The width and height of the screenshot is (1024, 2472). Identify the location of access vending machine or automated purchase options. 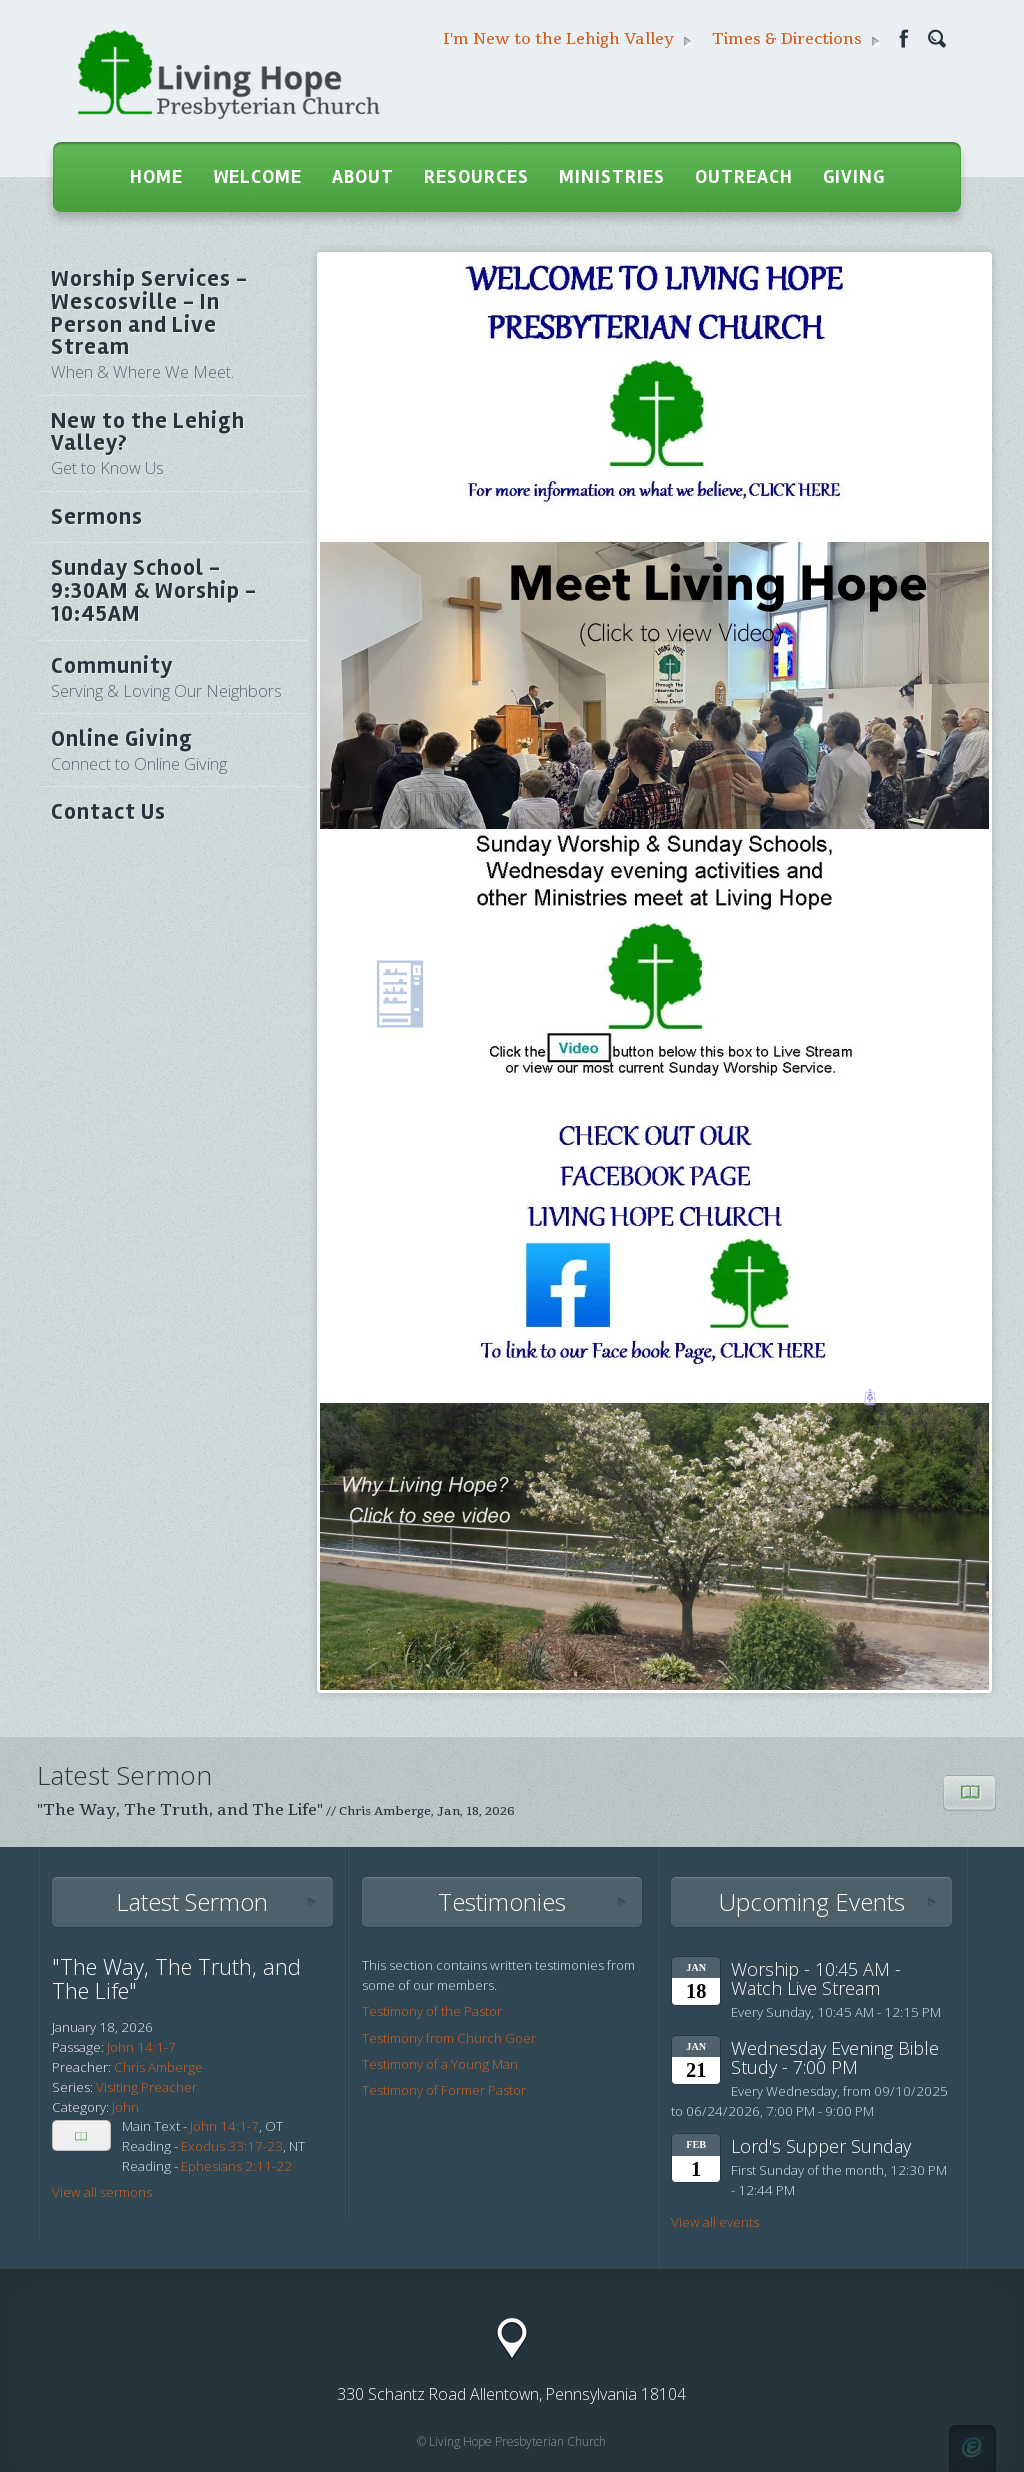
(400, 994).